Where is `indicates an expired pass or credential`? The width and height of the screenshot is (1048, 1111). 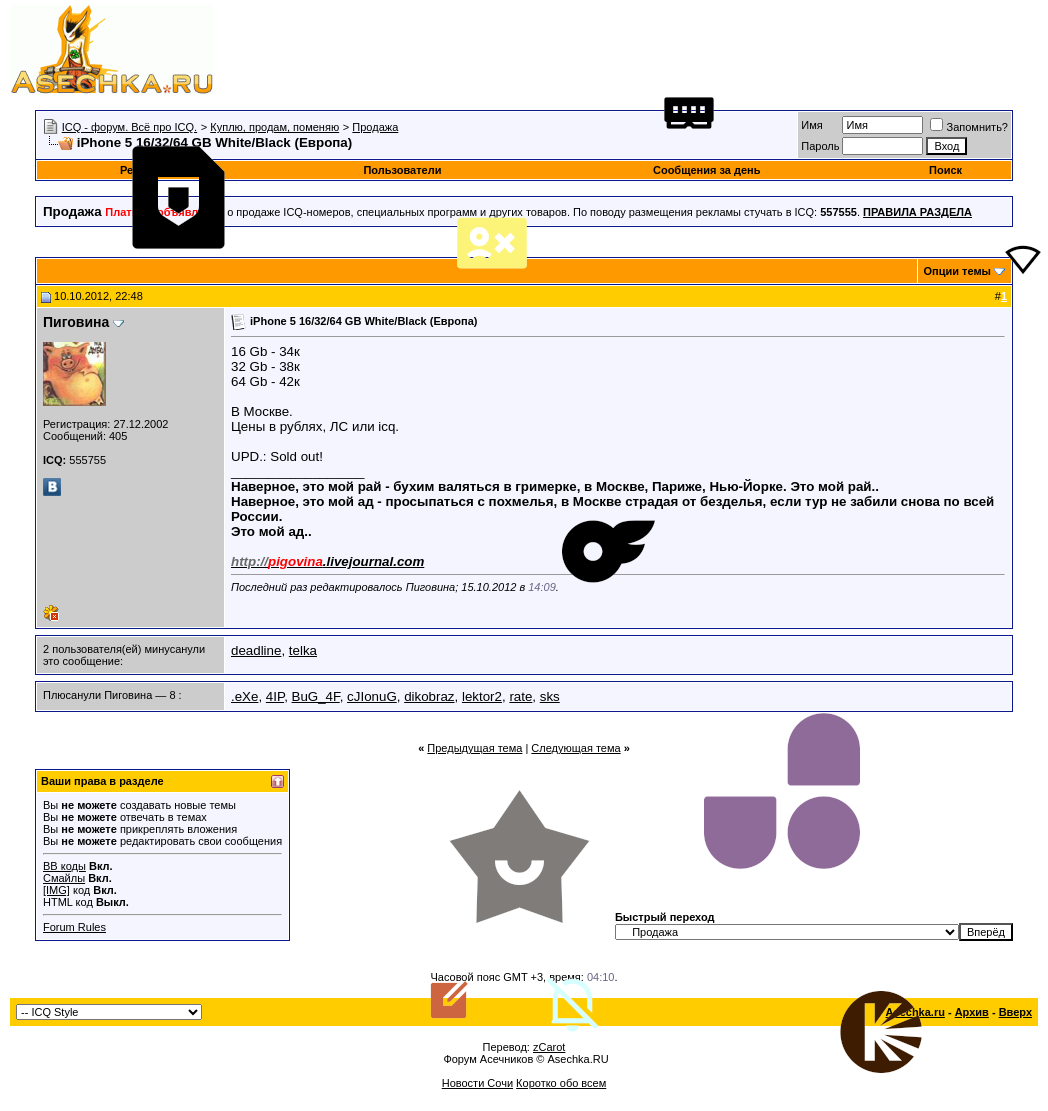 indicates an expired pass or credential is located at coordinates (492, 243).